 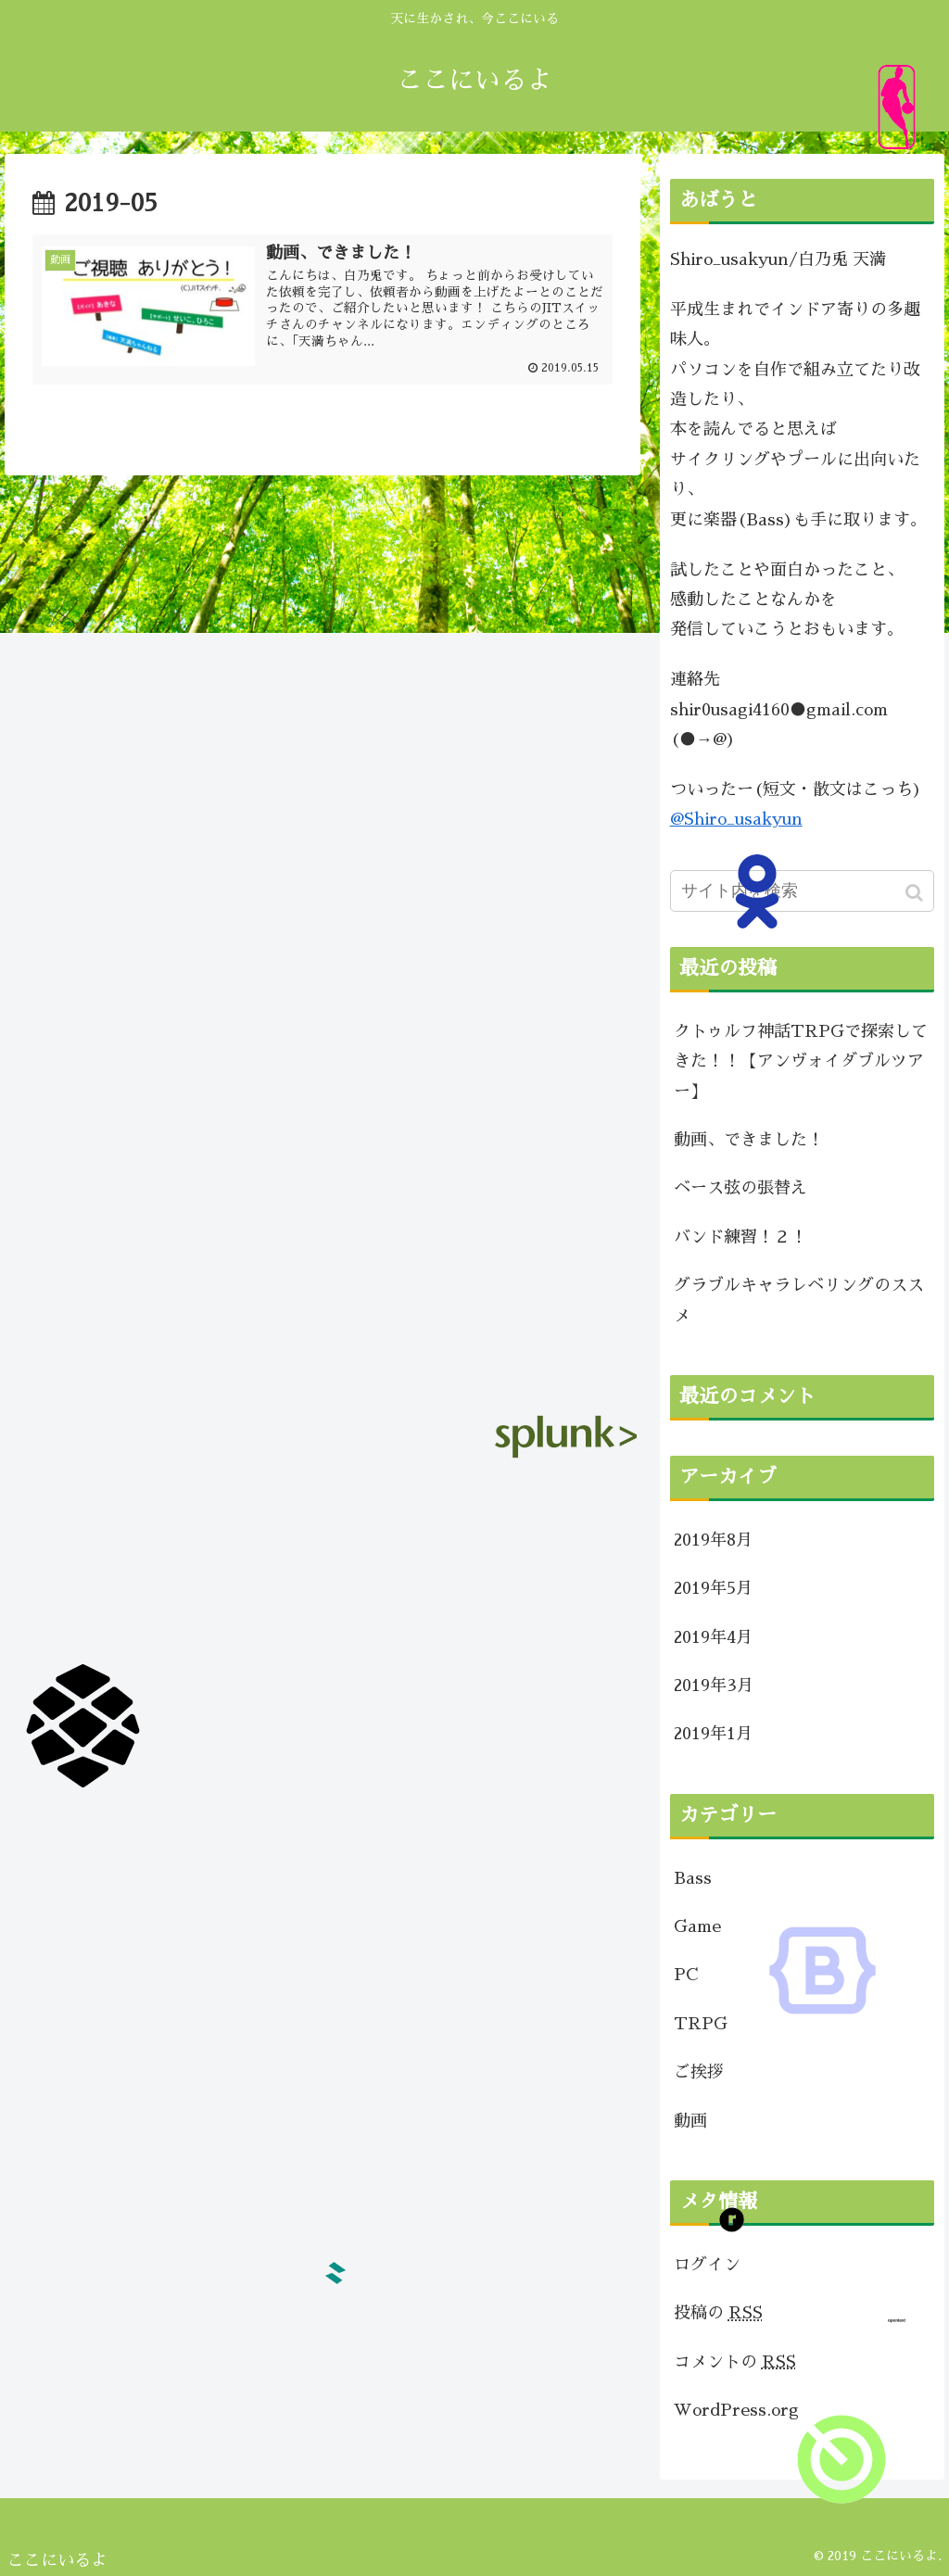 I want to click on RedwoodJS framework logo, so click(x=82, y=1725).